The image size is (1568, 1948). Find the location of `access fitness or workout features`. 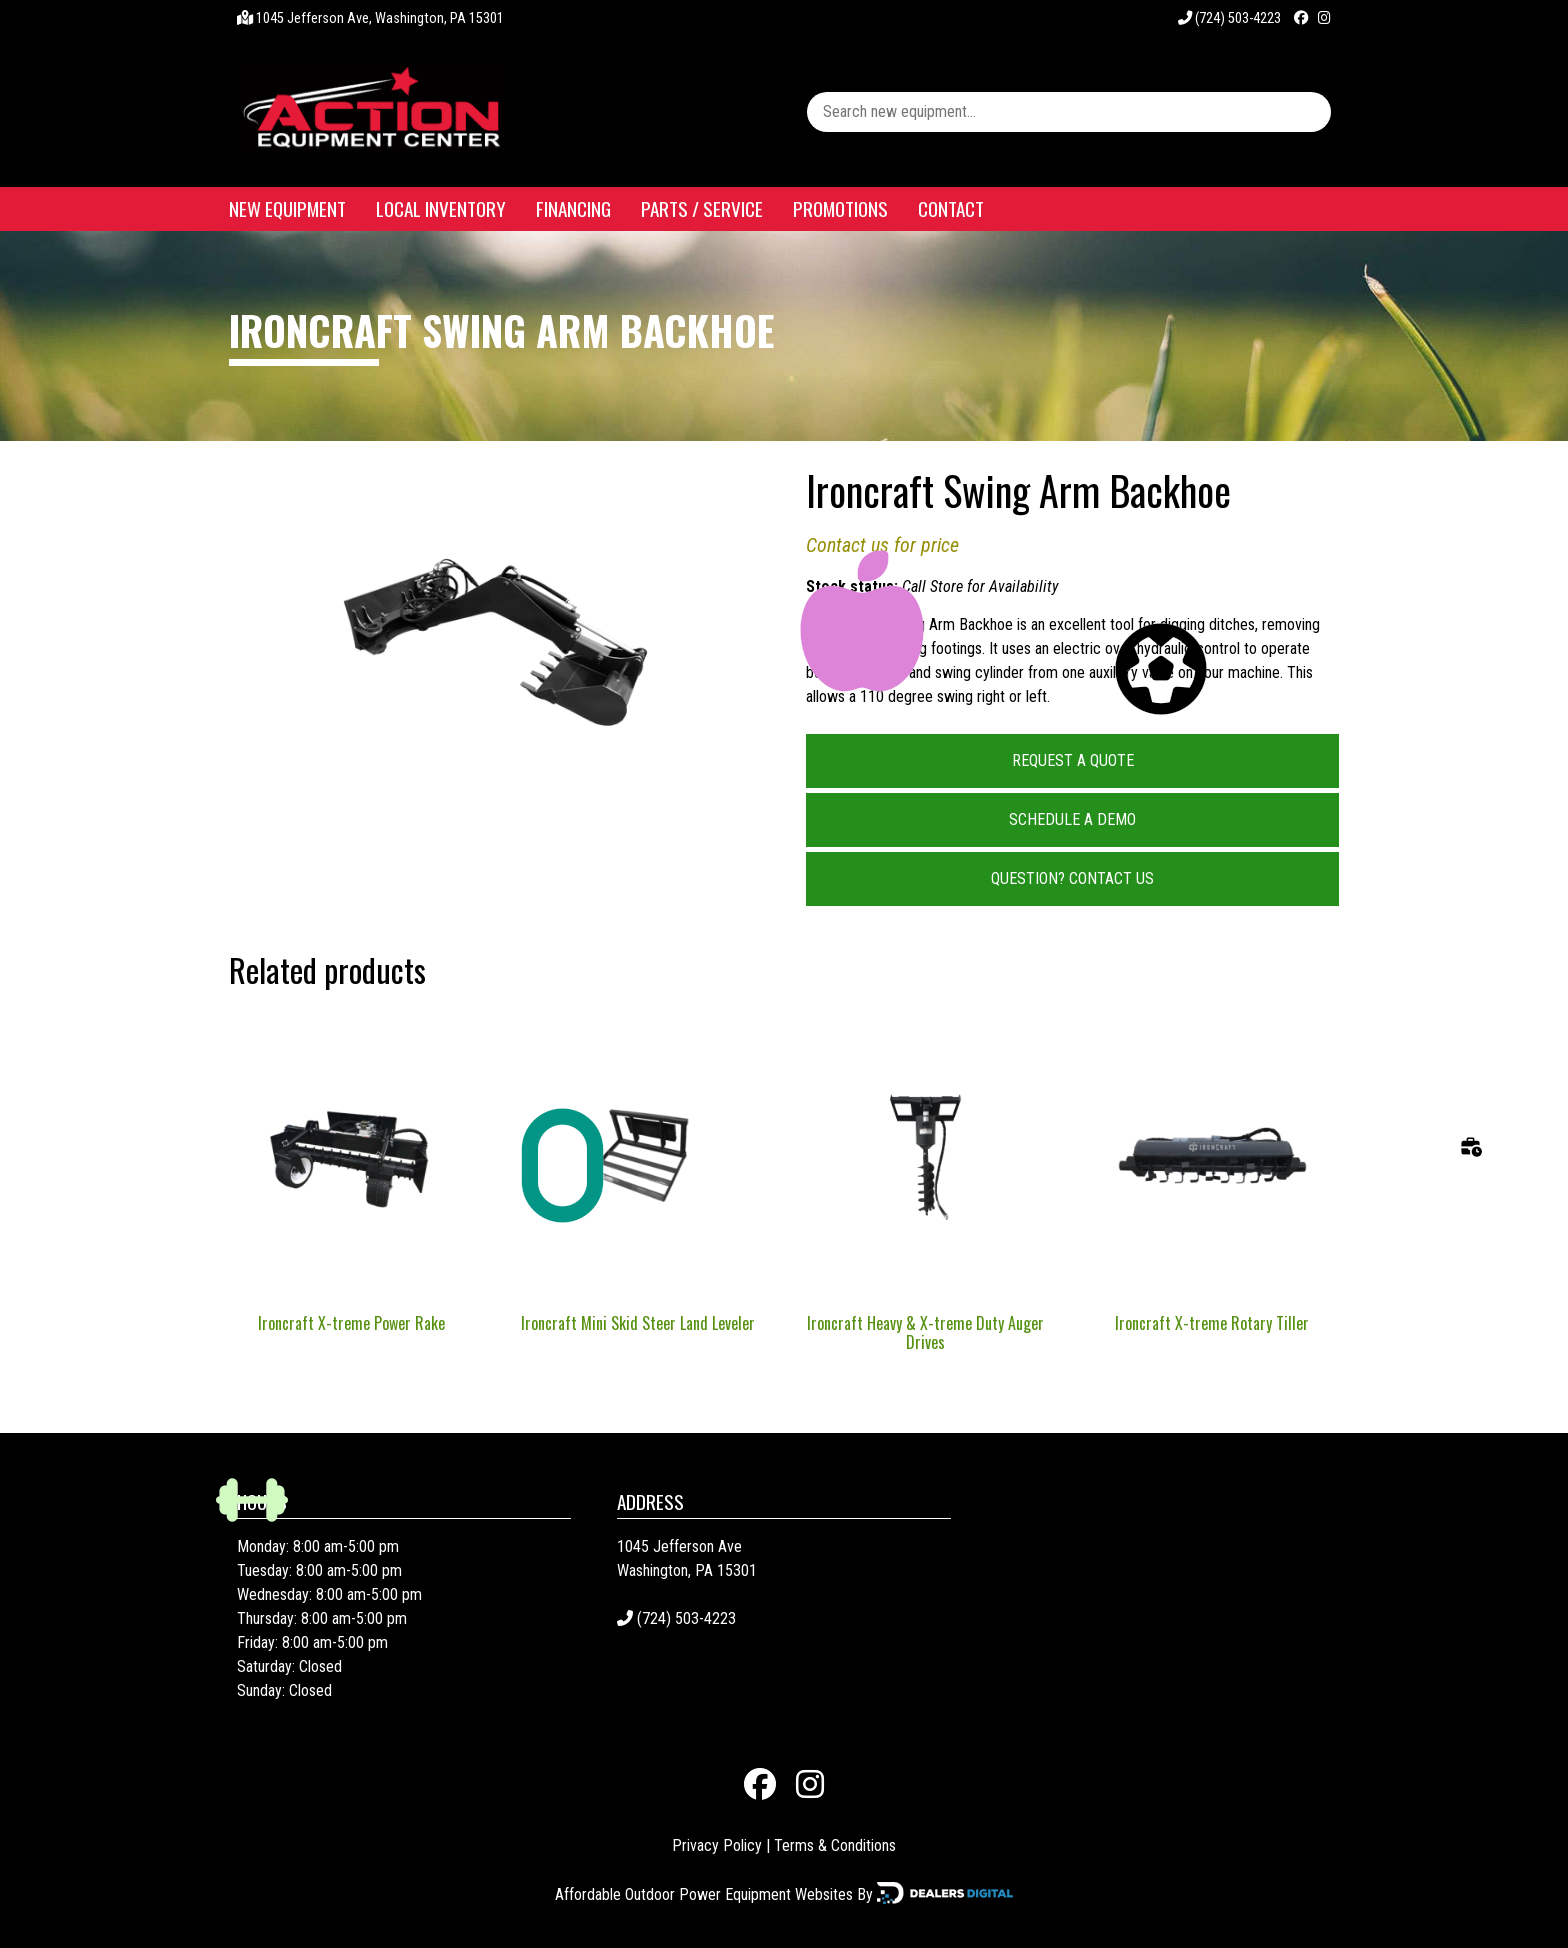

access fitness or workout features is located at coordinates (252, 1500).